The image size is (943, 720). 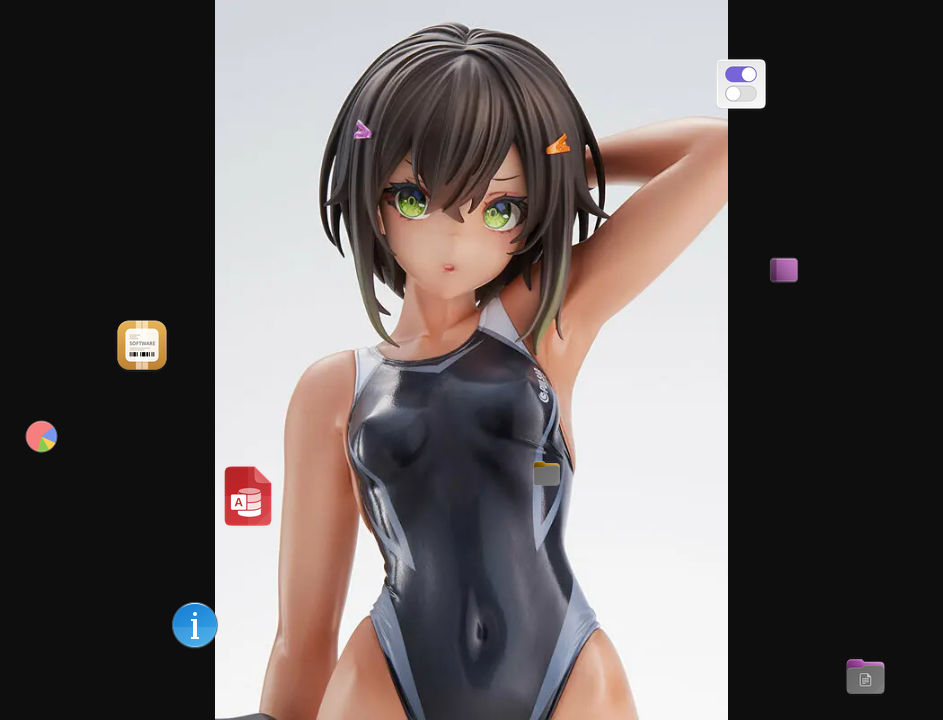 I want to click on open system settings or preferences, so click(x=741, y=84).